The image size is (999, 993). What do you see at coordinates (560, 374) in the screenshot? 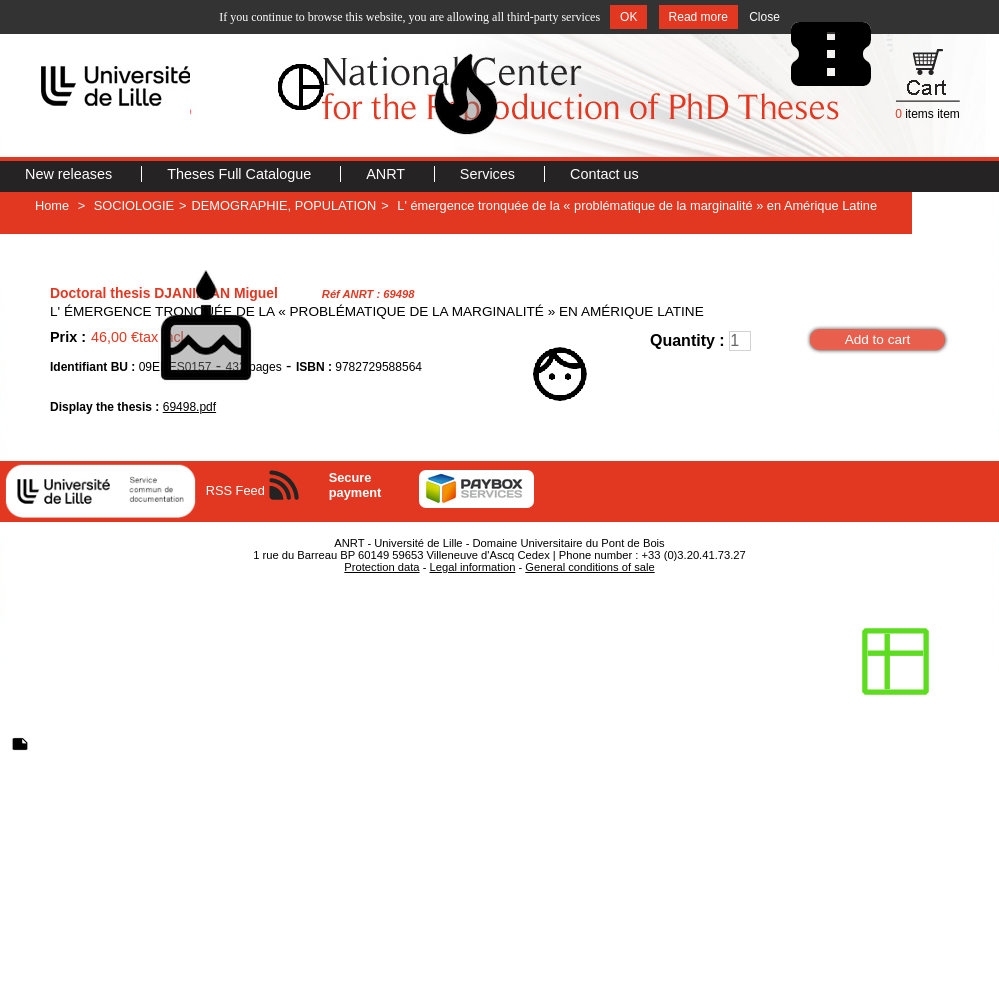
I see `enable face unlock for device security` at bounding box center [560, 374].